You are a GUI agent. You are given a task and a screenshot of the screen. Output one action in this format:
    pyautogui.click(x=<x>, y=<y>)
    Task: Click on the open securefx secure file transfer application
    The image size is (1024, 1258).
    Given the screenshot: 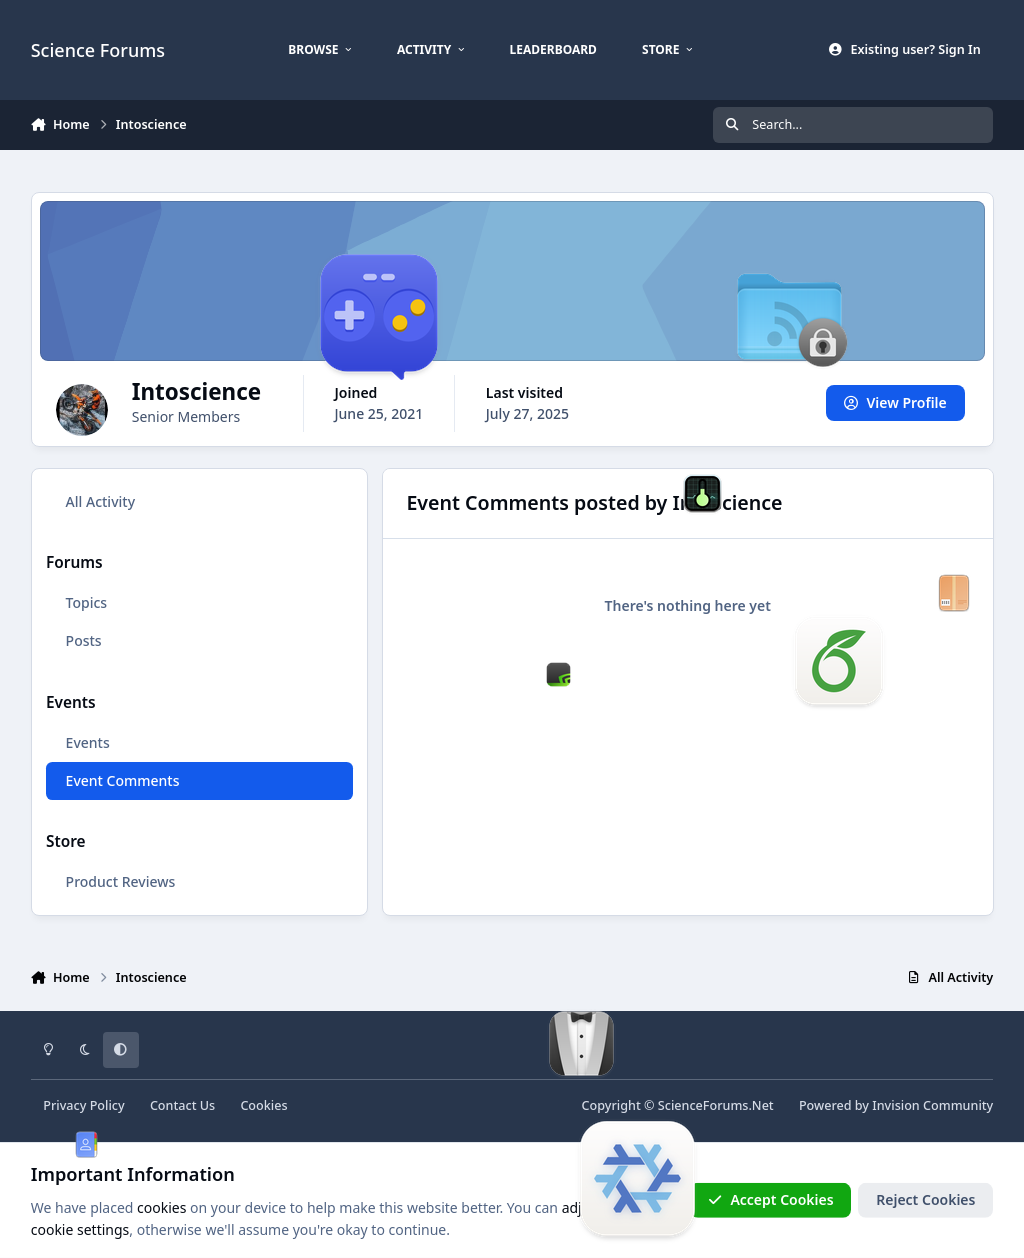 What is the action you would take?
    pyautogui.click(x=789, y=316)
    